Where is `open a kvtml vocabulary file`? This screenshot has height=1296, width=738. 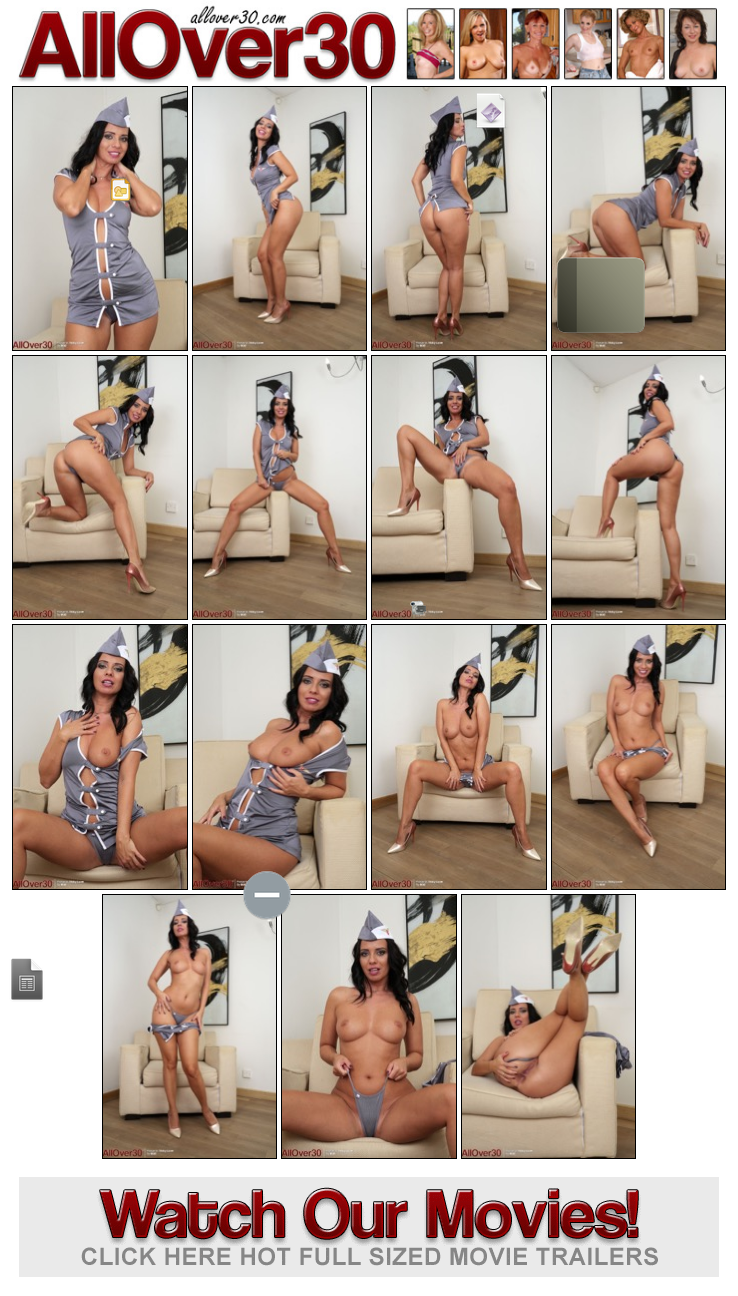 open a kvtml vocabulary file is located at coordinates (27, 980).